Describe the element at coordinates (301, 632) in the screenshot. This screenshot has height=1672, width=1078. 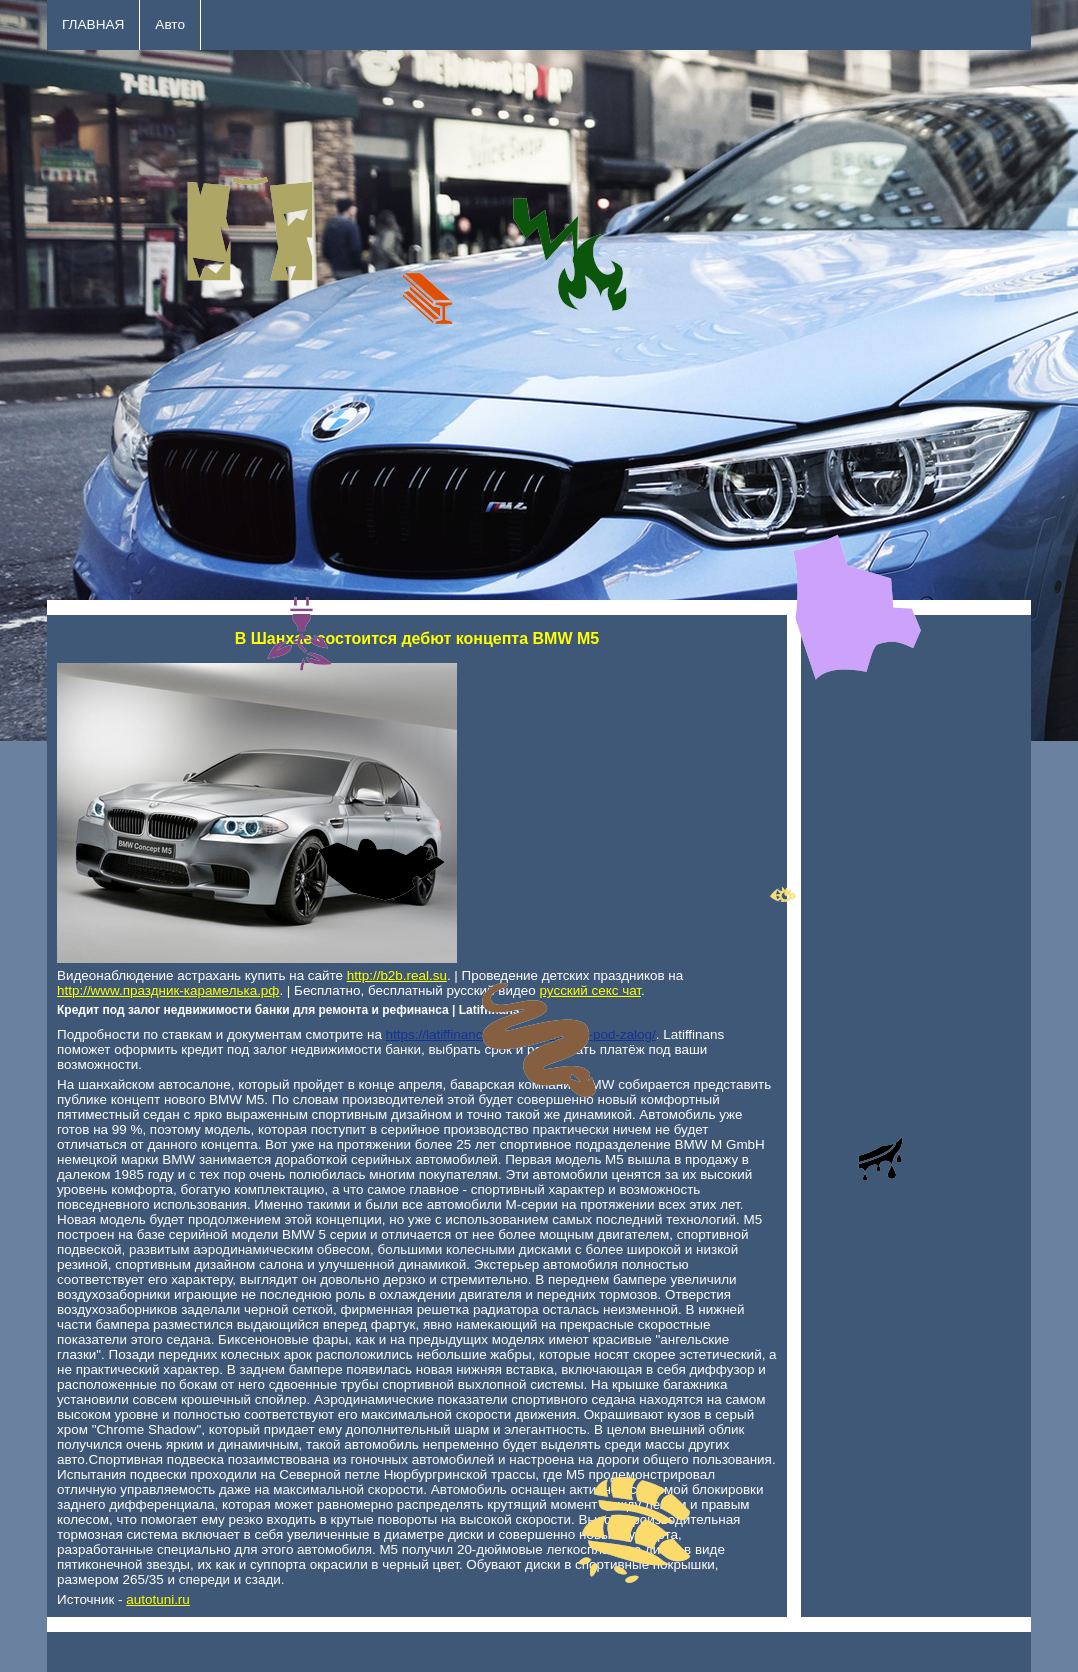
I see `indicates eco-friendly or sustainable energy mode` at that location.